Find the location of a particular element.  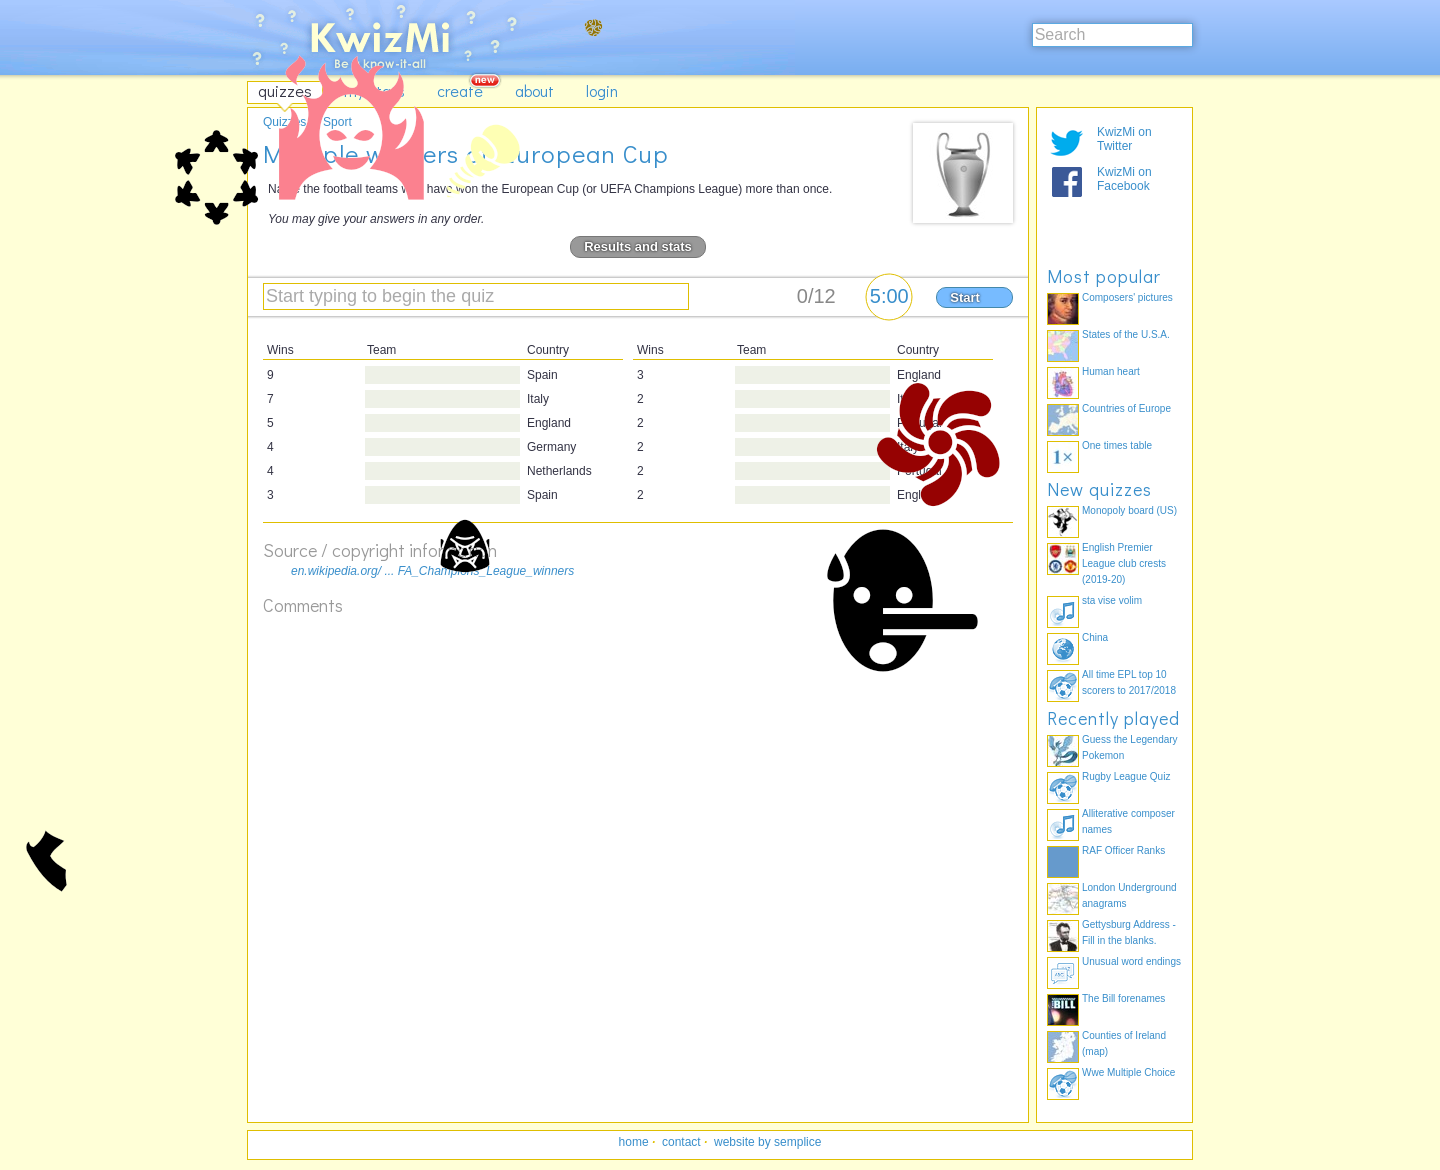

select Peru as your country or region is located at coordinates (46, 860).